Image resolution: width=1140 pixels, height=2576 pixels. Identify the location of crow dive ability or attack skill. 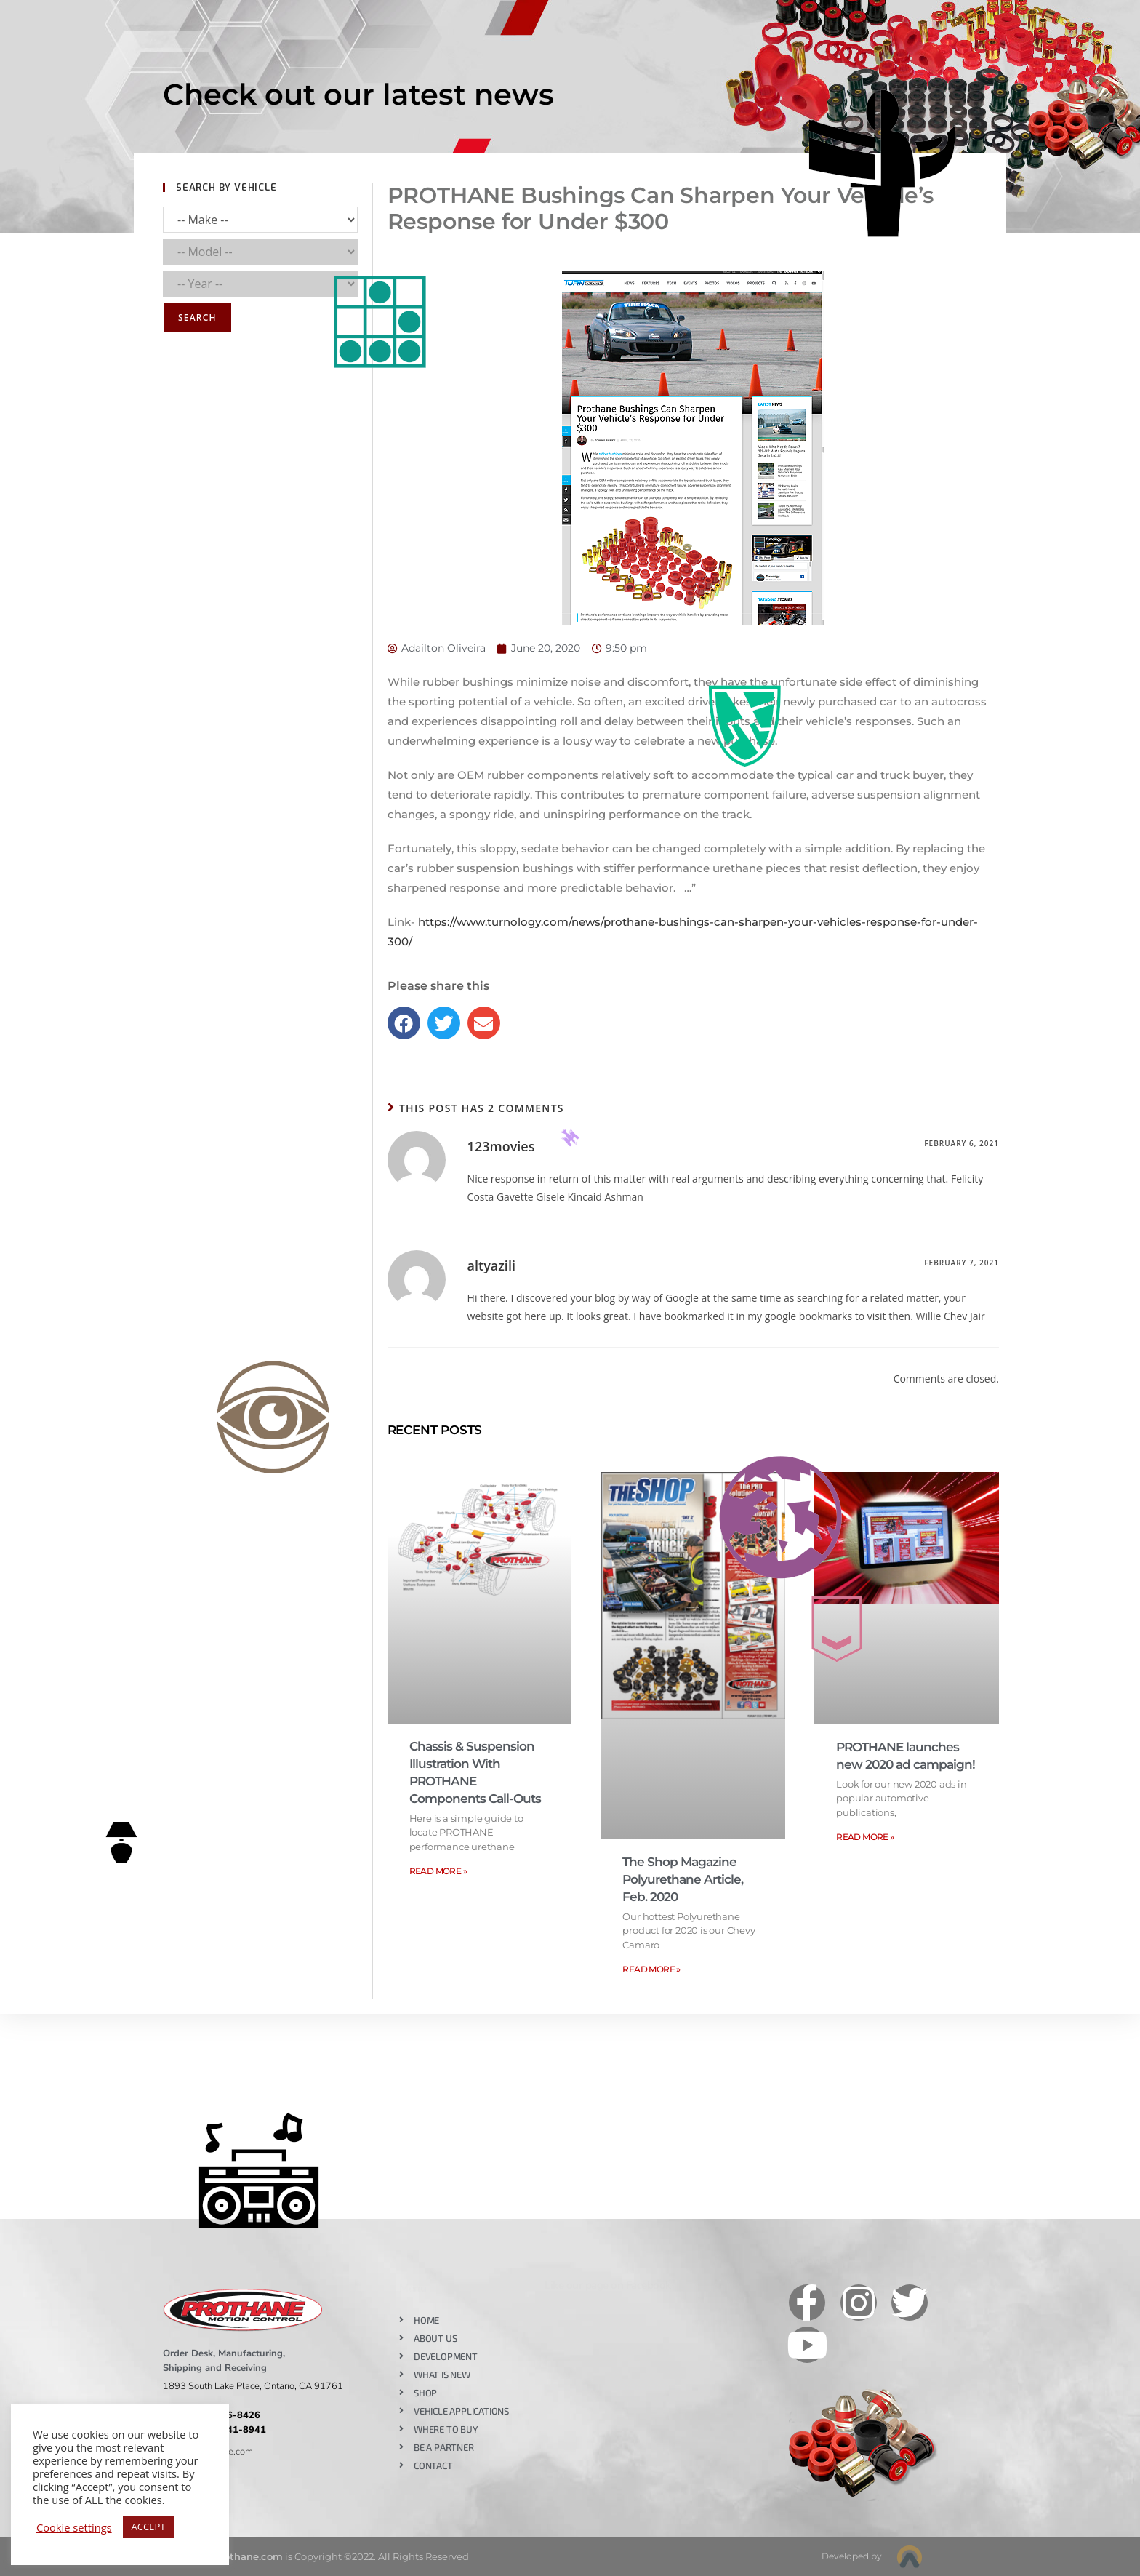
(570, 1137).